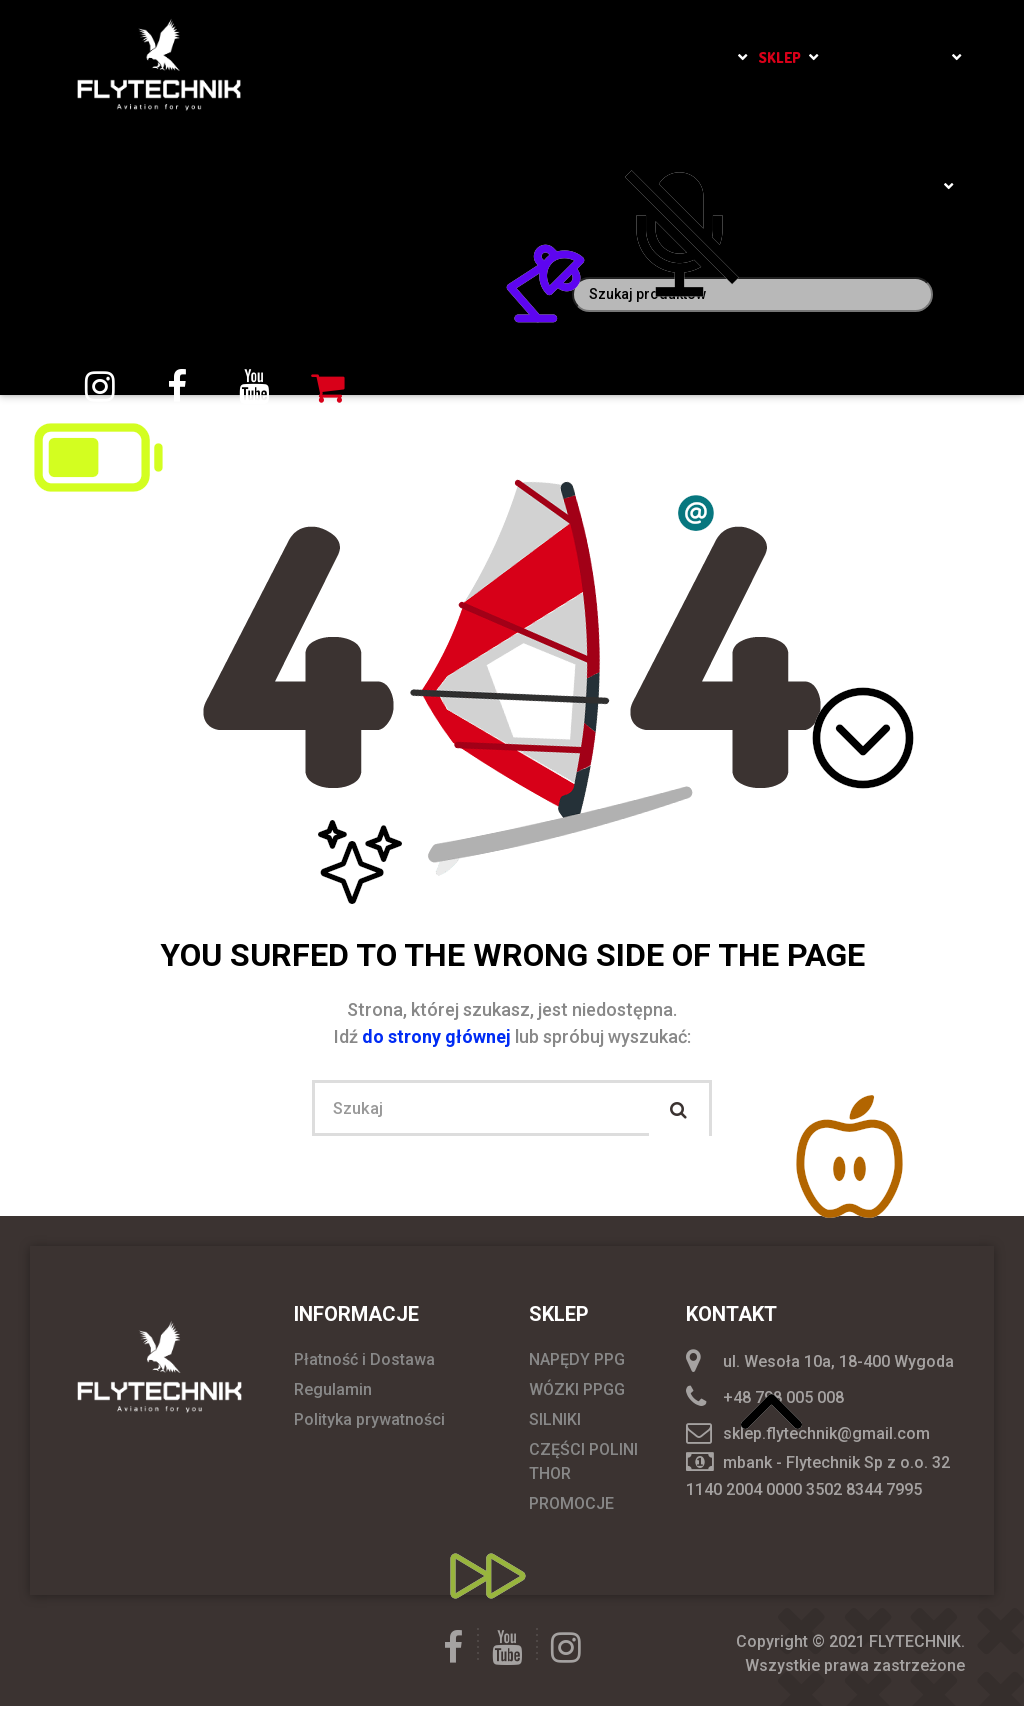  What do you see at coordinates (849, 1156) in the screenshot?
I see `view nutrition information` at bounding box center [849, 1156].